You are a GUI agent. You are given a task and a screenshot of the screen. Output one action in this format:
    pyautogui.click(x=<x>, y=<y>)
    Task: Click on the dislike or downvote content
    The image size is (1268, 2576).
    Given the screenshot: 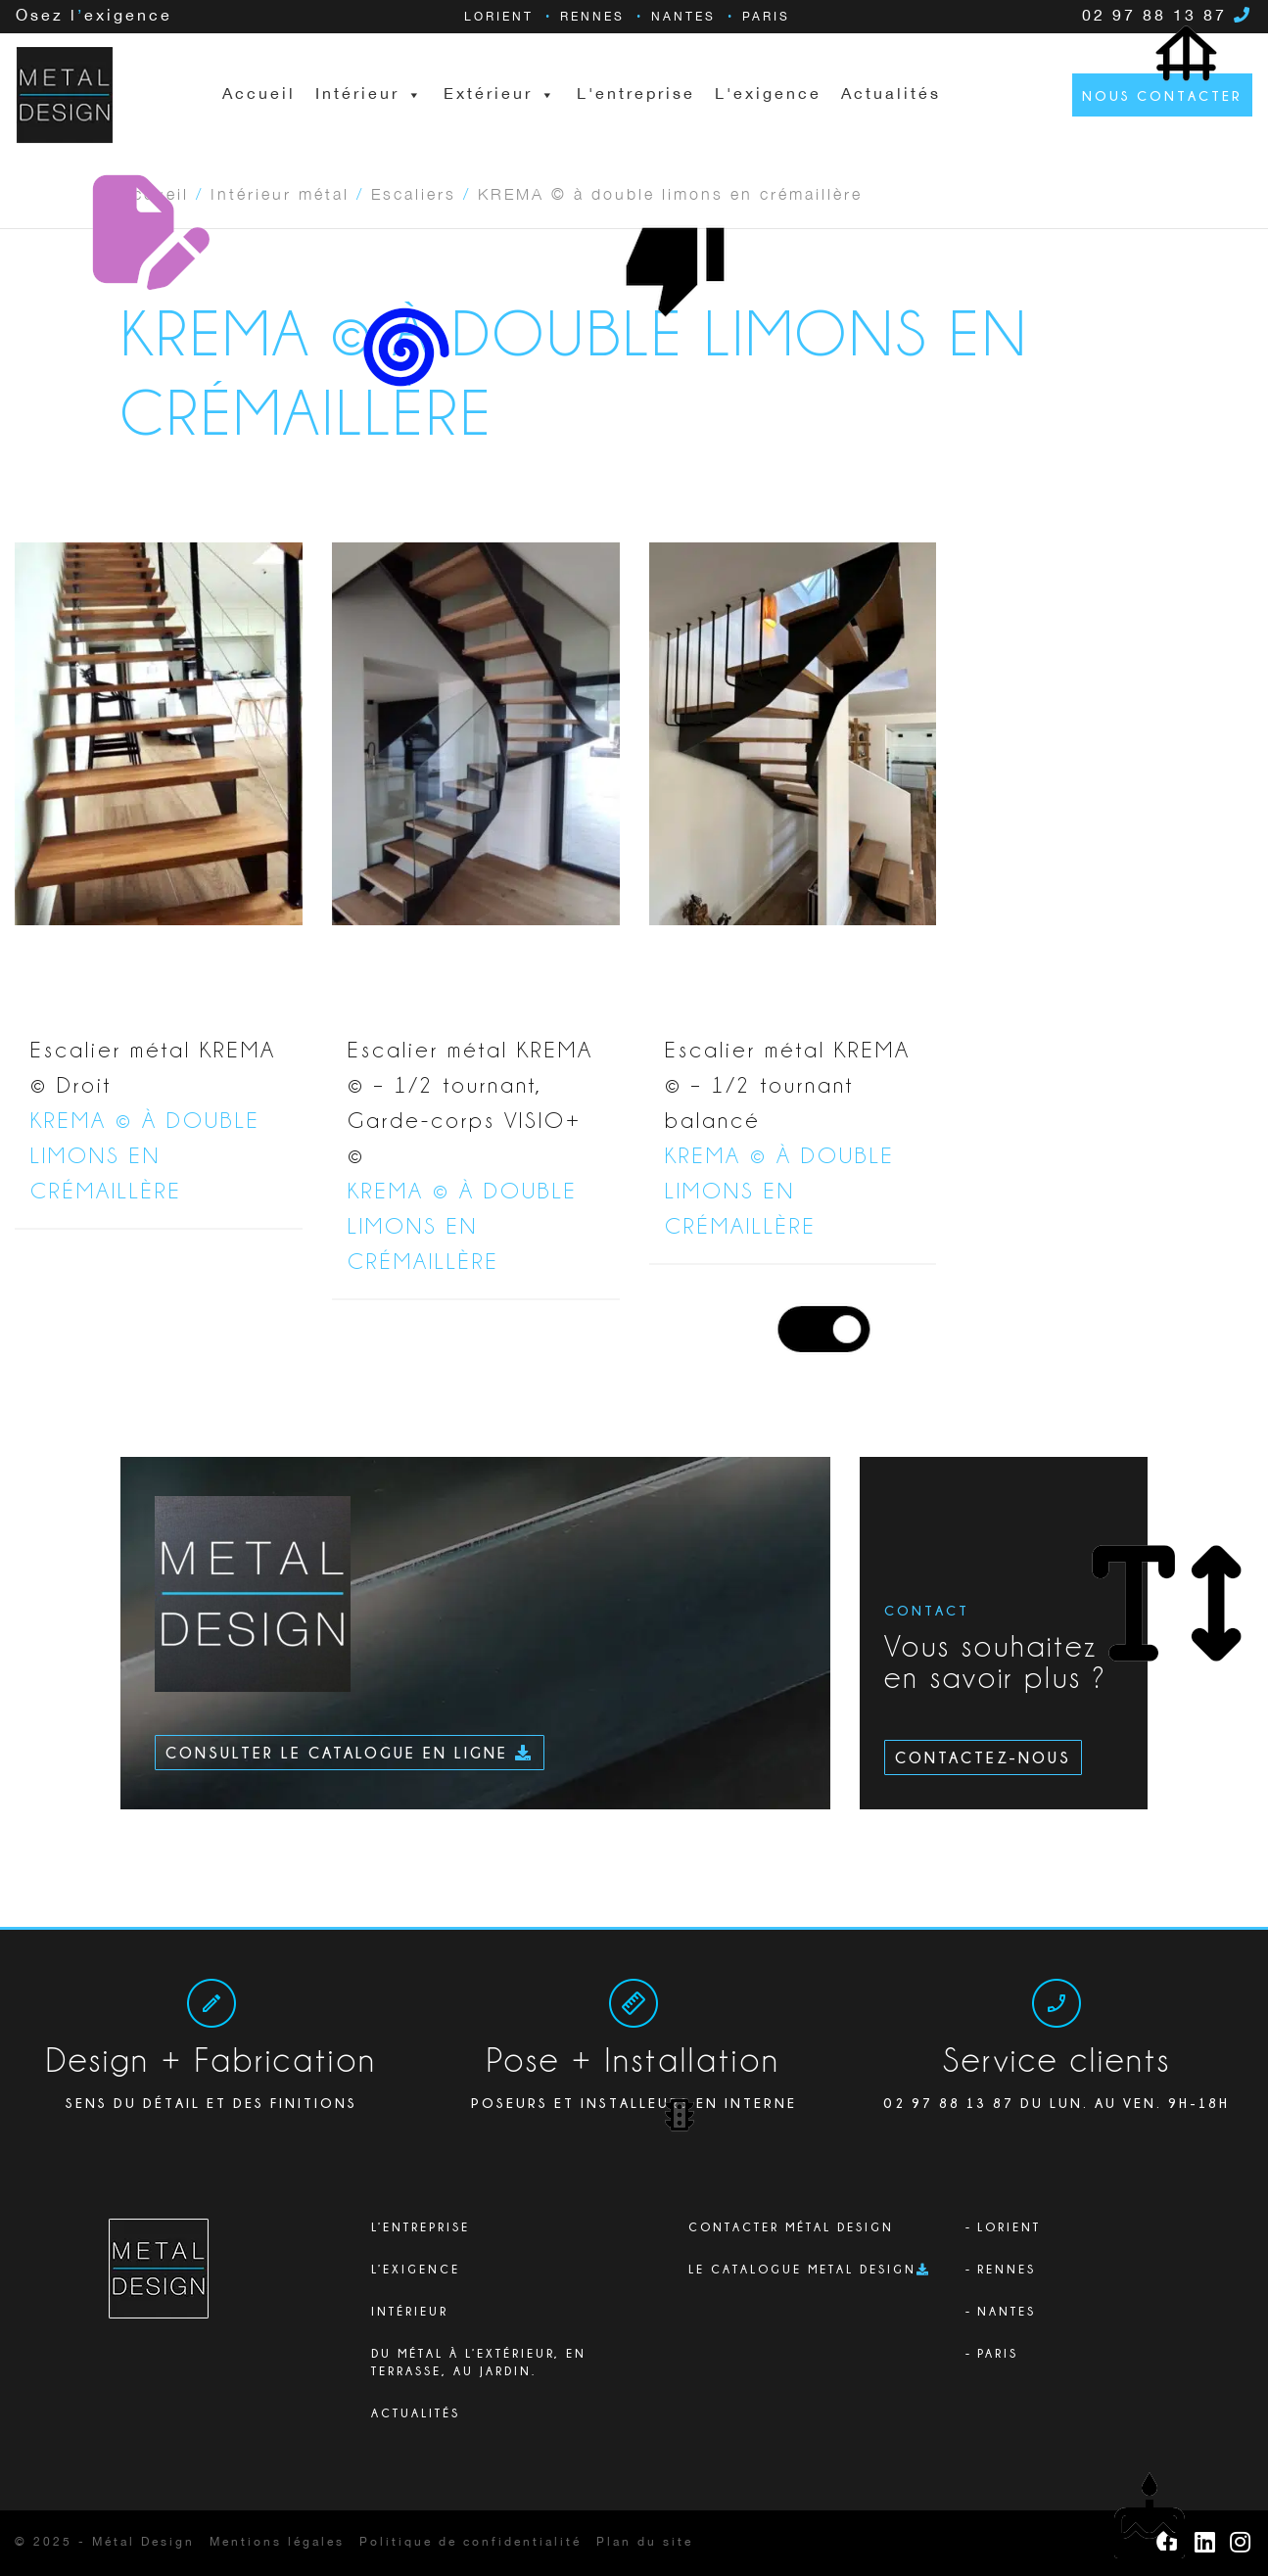 What is the action you would take?
    pyautogui.click(x=675, y=267)
    